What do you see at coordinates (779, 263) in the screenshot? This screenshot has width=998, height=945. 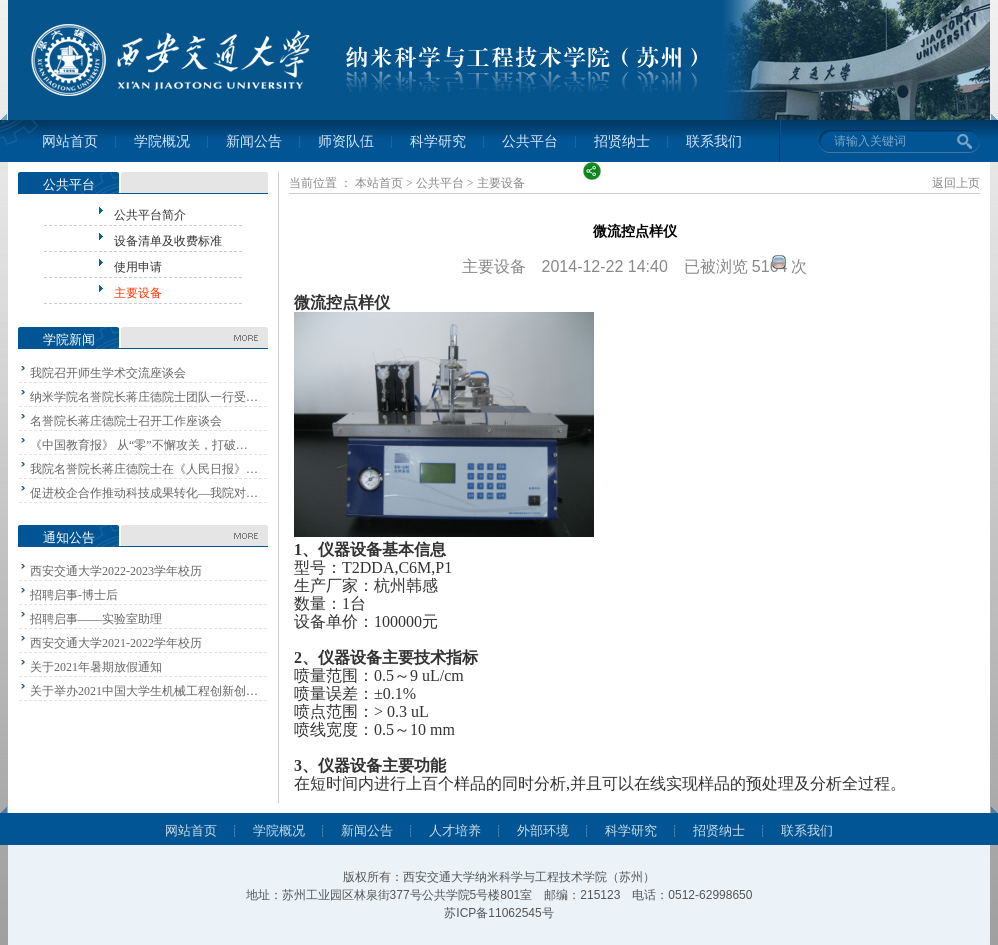 I see `access background textures and materials library` at bounding box center [779, 263].